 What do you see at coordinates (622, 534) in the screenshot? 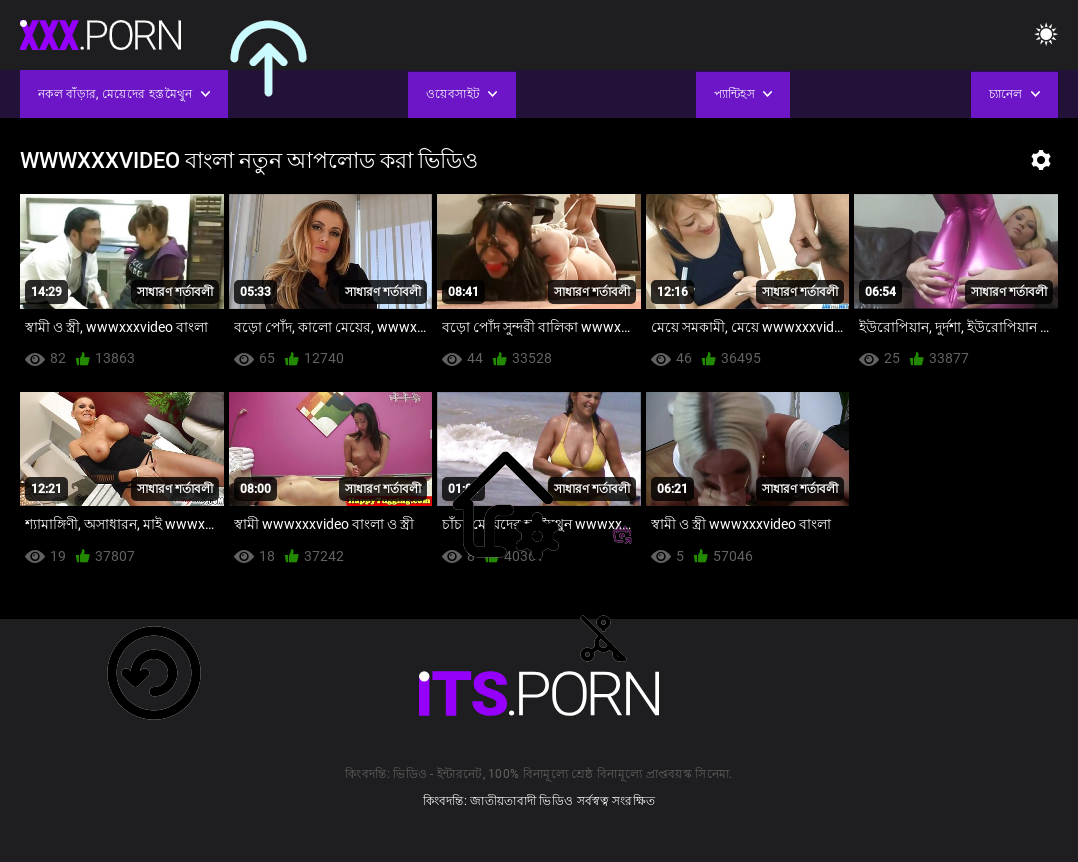
I see `share your shopping basket with others` at bounding box center [622, 534].